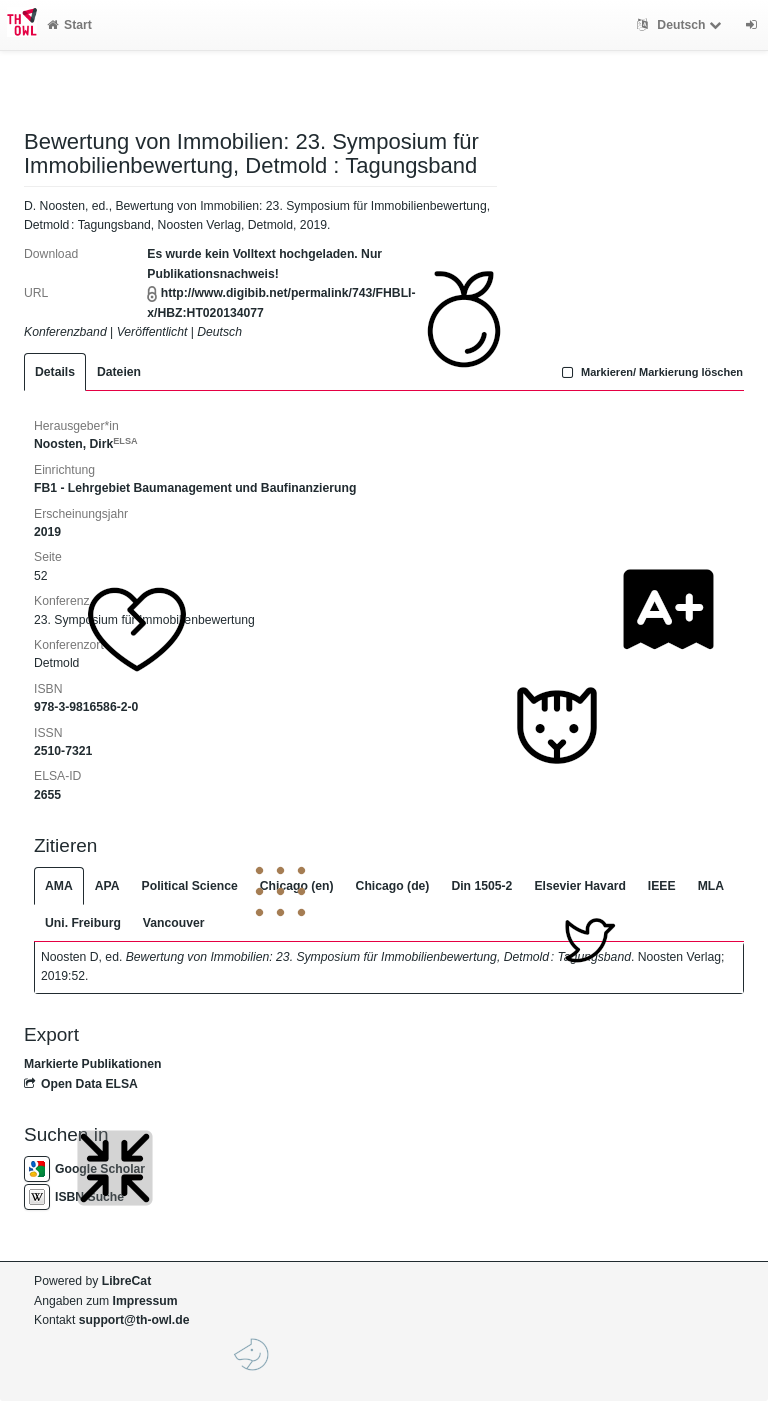 The width and height of the screenshot is (768, 1401). What do you see at coordinates (115, 1168) in the screenshot?
I see `exit fullscreen mode` at bounding box center [115, 1168].